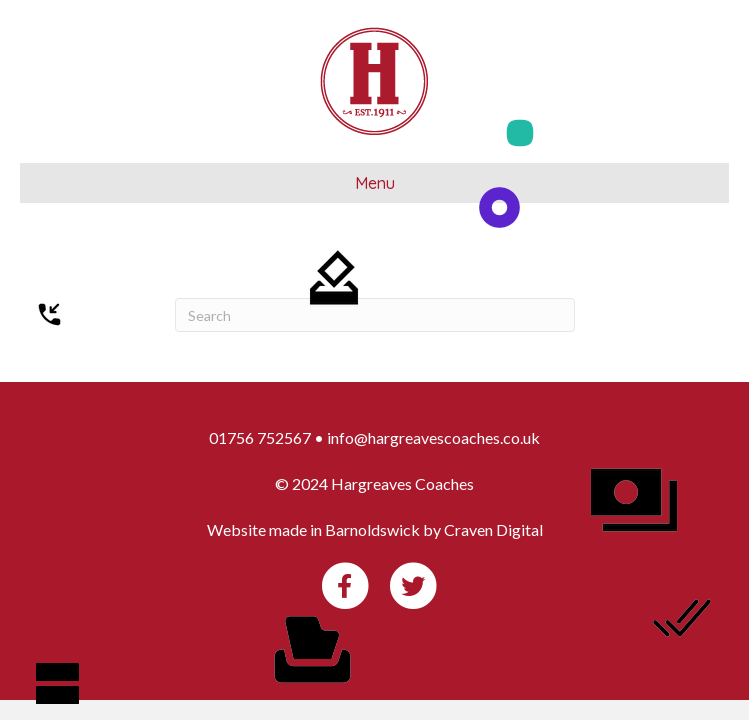 This screenshot has width=749, height=720. I want to click on indicates all tasks or items are complete, so click(682, 618).